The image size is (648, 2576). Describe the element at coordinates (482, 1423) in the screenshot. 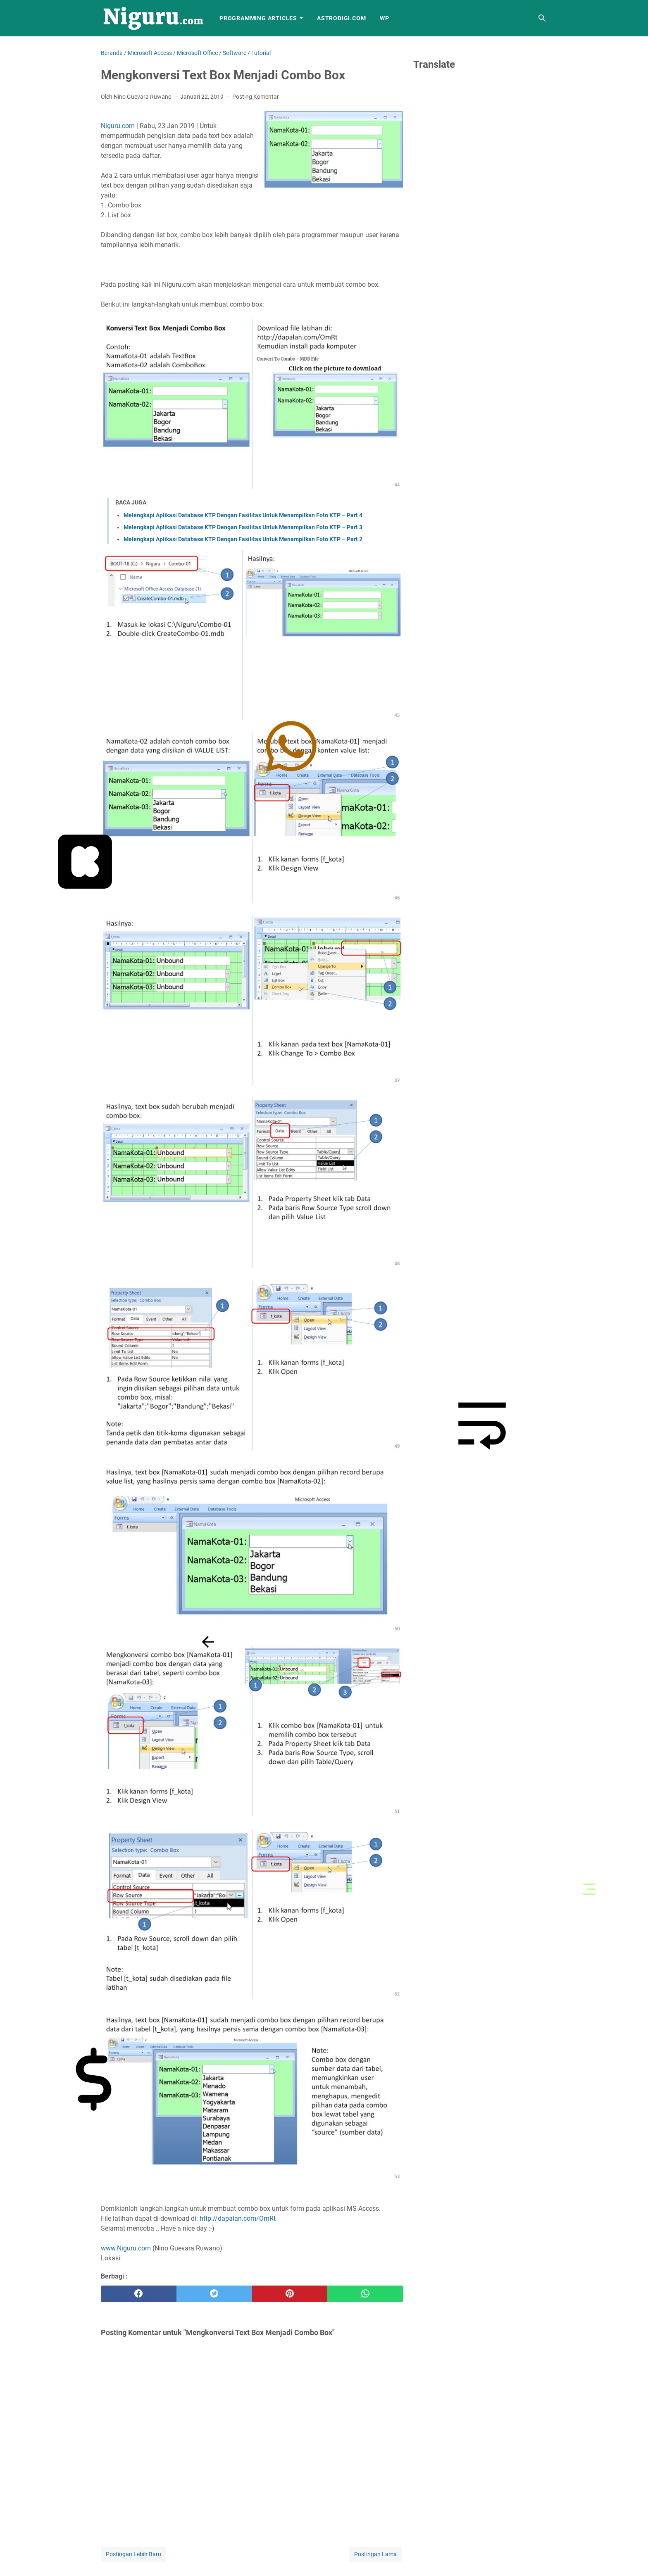

I see `toggle text wrapping in editor` at that location.